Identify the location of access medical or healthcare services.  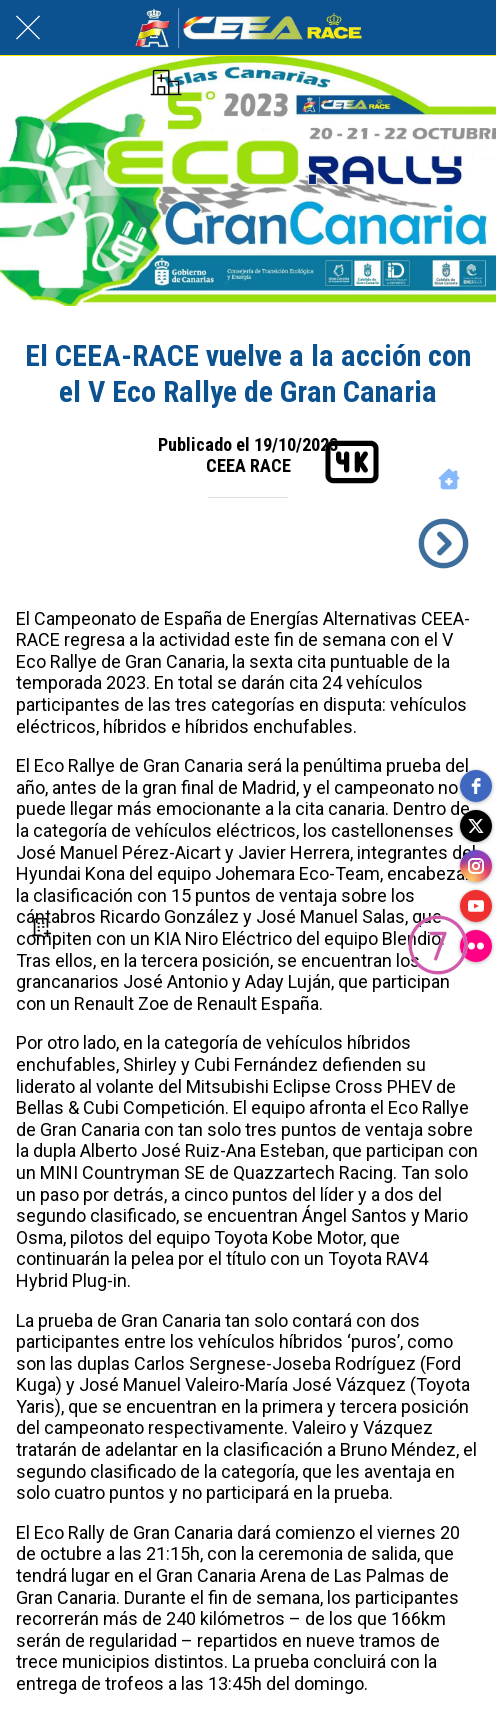
(449, 479).